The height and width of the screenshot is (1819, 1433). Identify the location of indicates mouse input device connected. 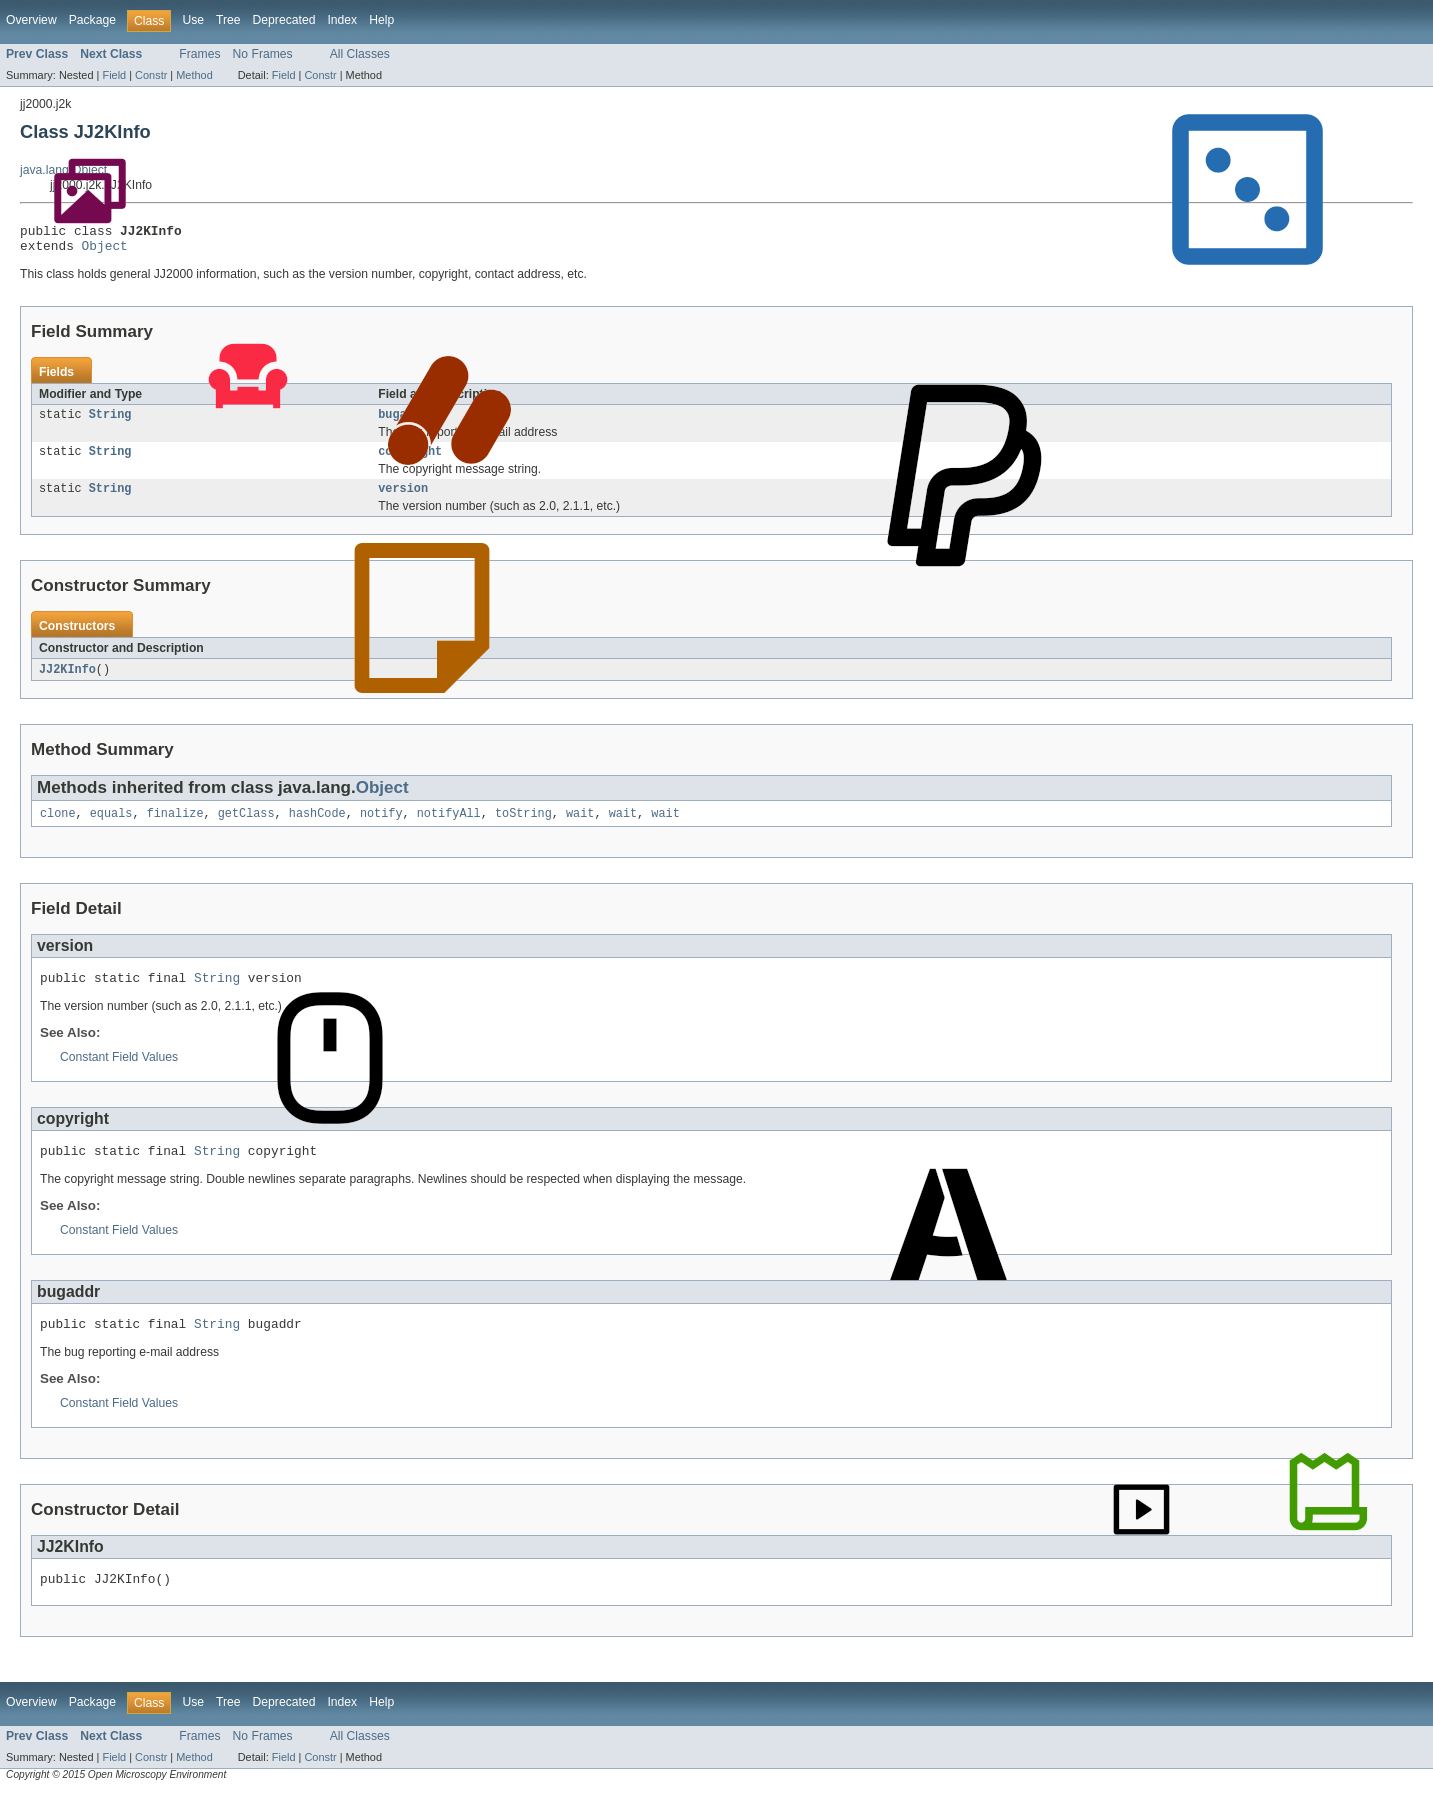
(330, 1058).